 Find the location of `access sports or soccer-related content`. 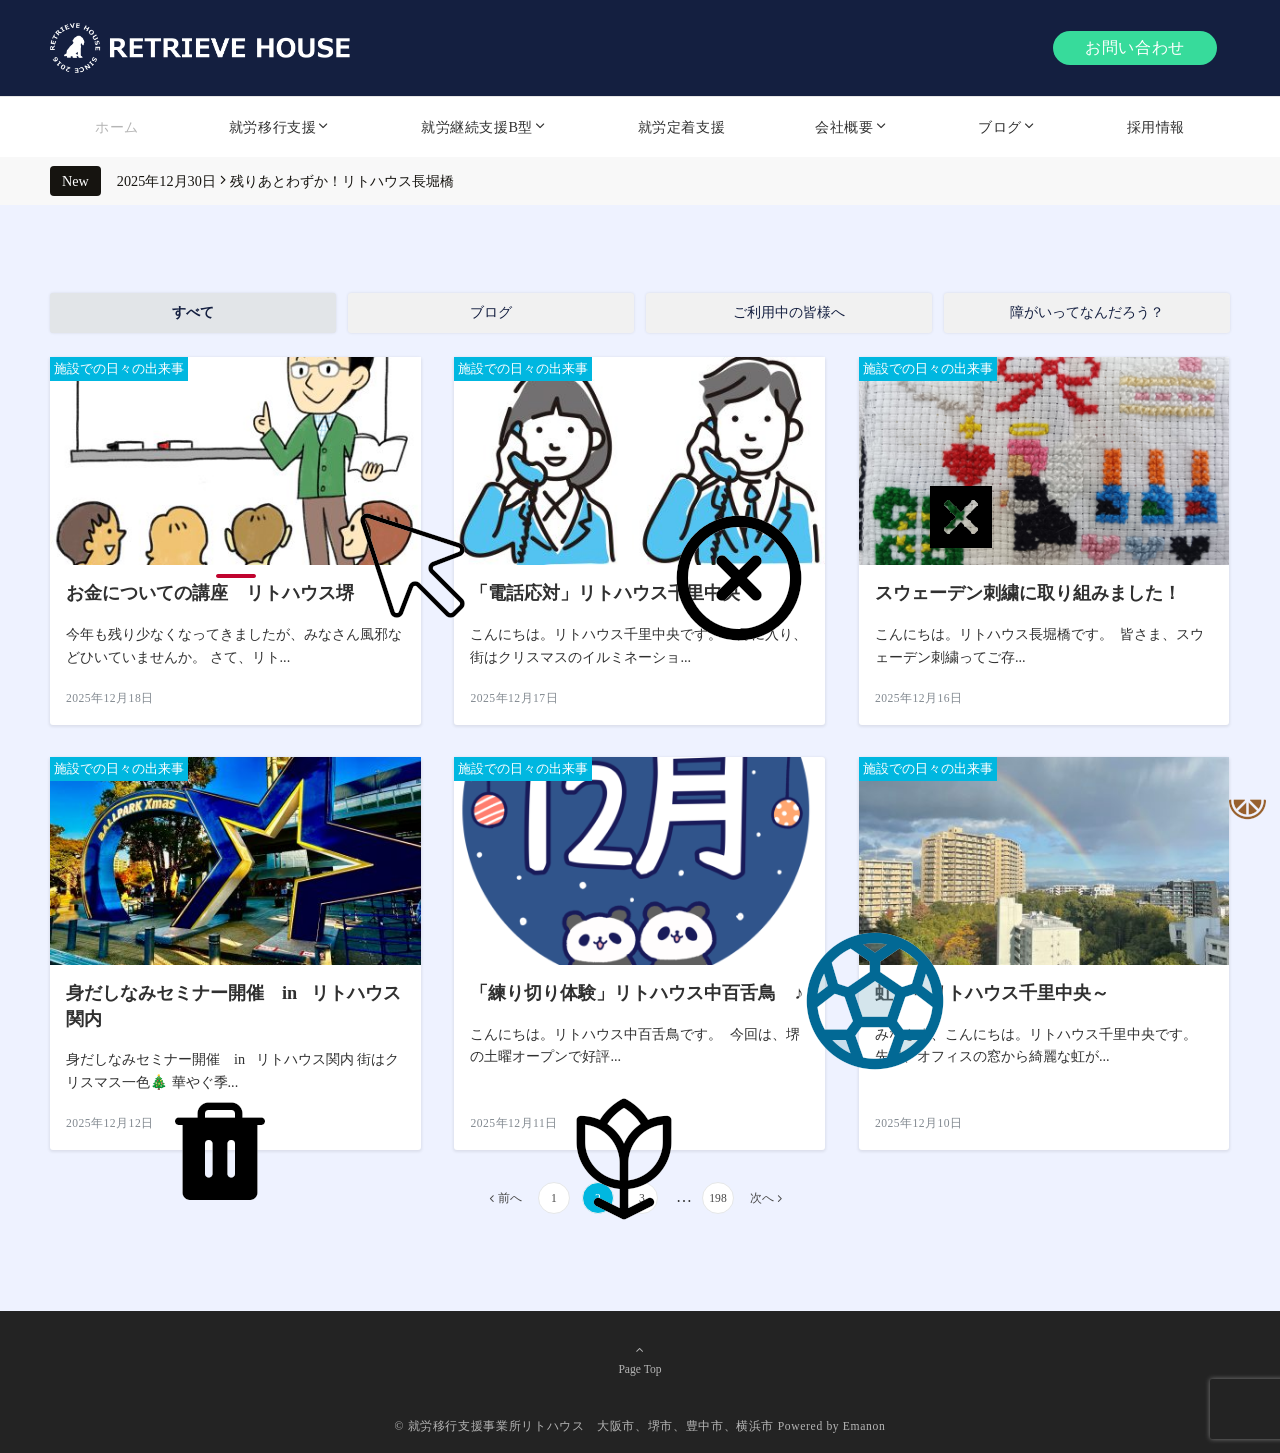

access sports or soccer-related content is located at coordinates (875, 1001).